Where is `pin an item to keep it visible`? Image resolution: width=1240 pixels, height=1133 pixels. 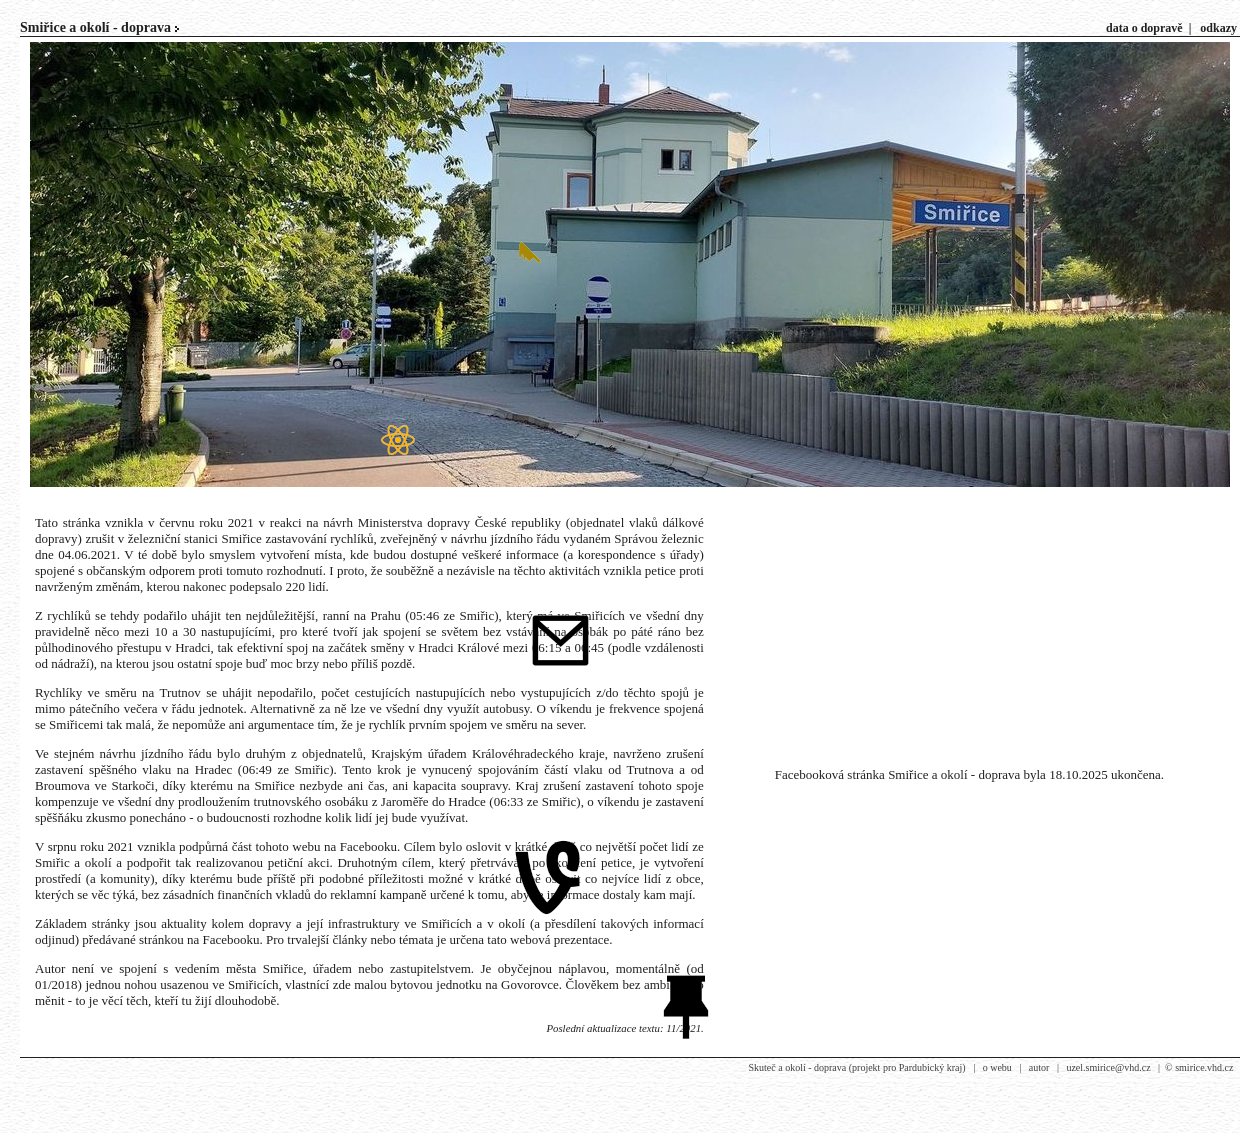
pin an item to keep it visible is located at coordinates (686, 1004).